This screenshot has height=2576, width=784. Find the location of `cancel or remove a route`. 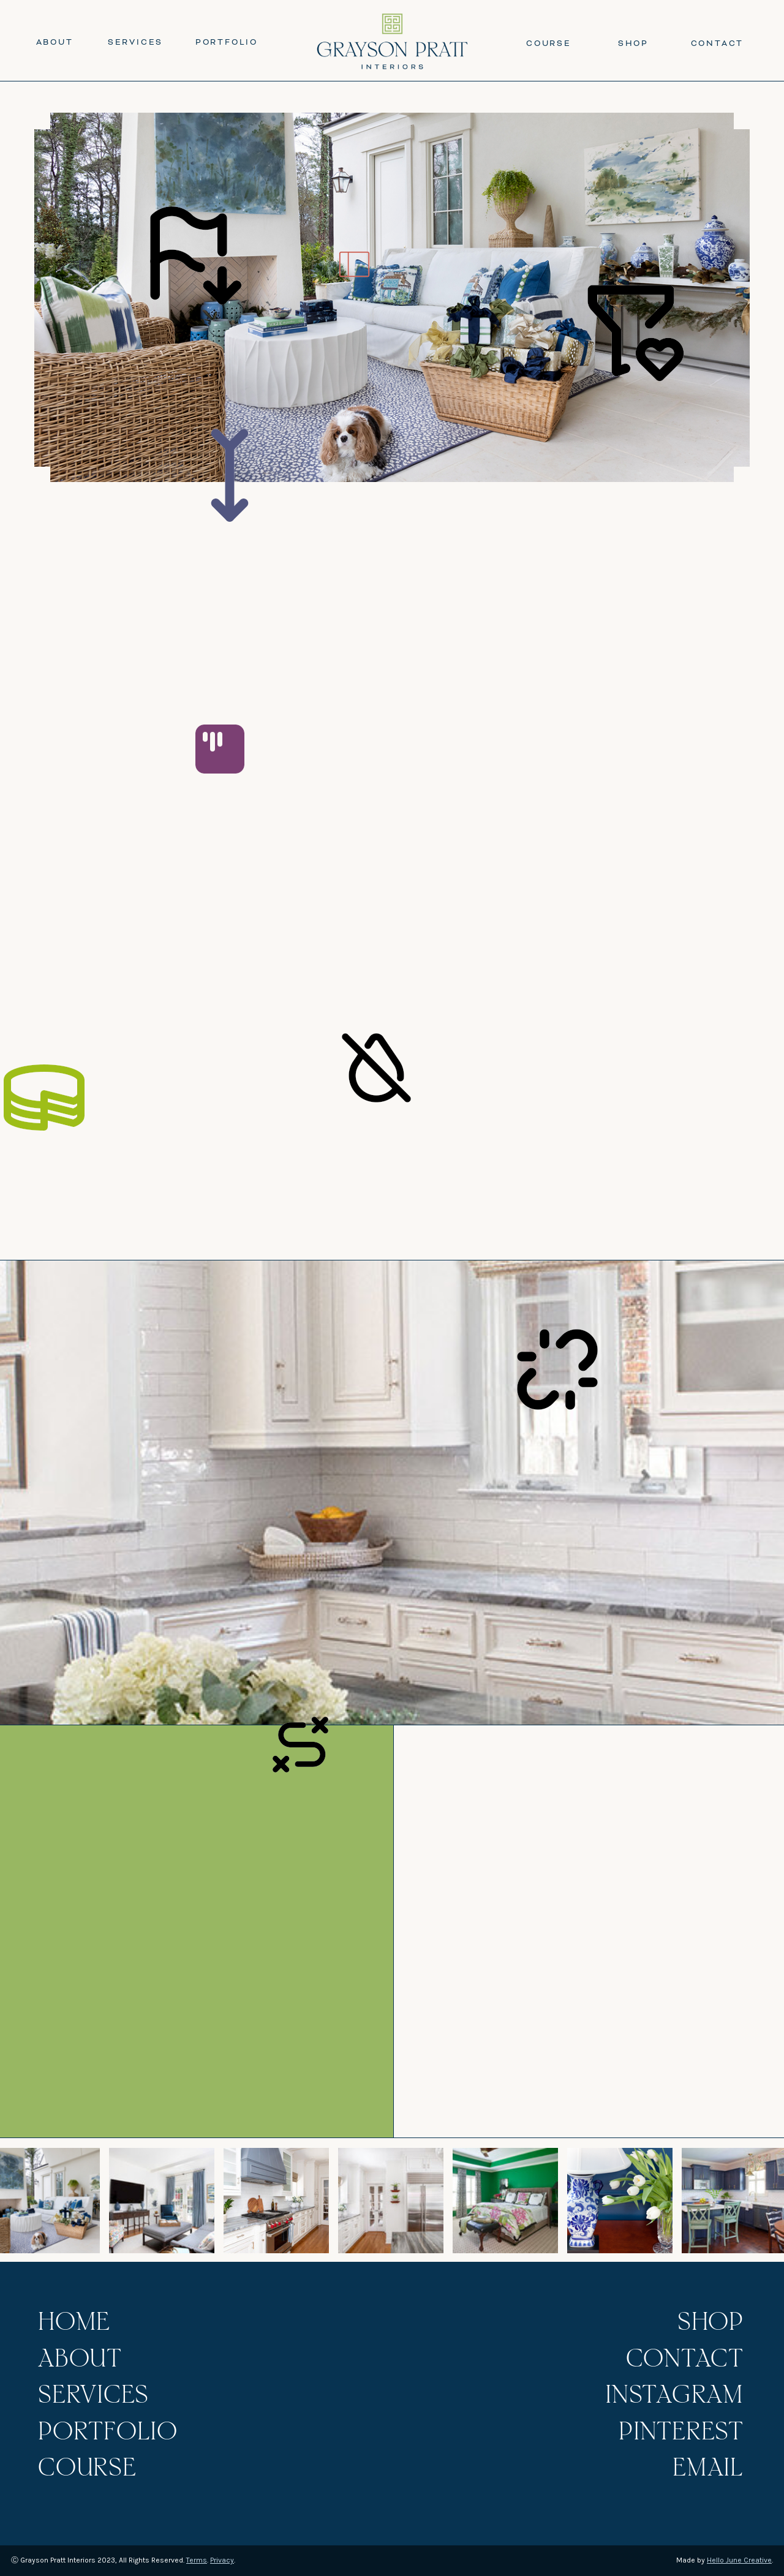

cancel or remove a route is located at coordinates (300, 1744).